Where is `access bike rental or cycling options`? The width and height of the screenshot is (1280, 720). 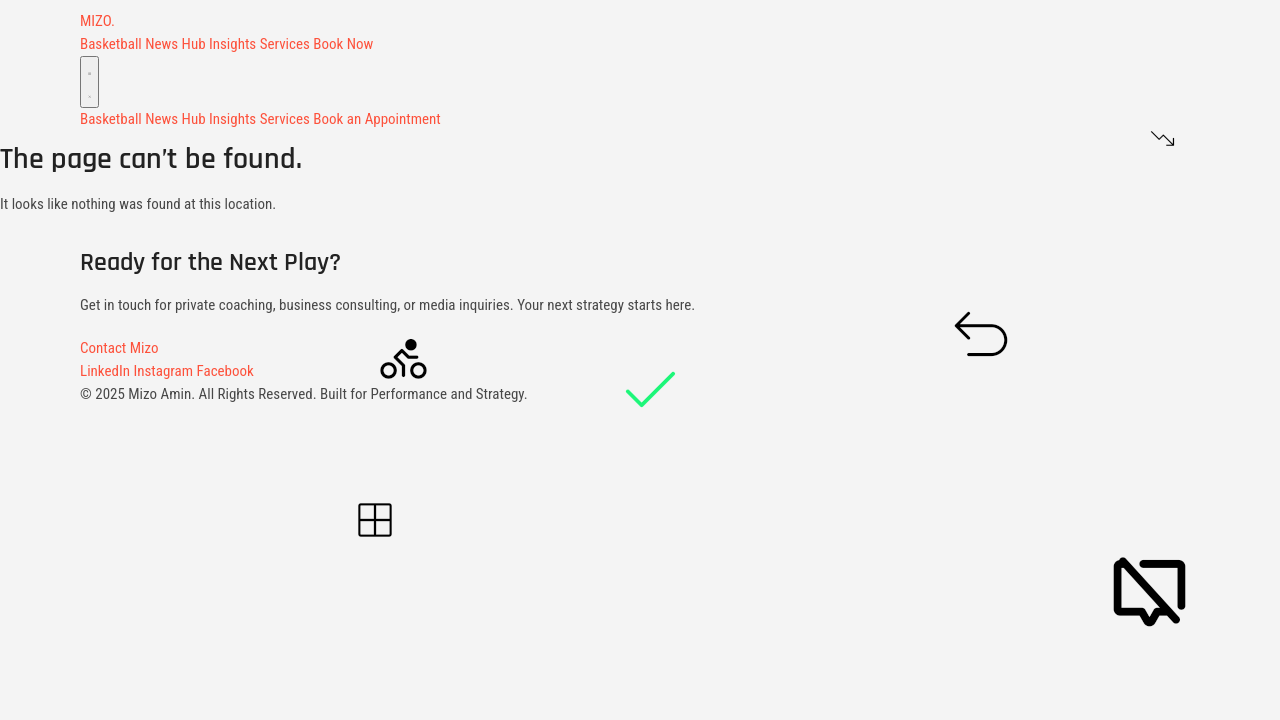
access bike rental or cycling options is located at coordinates (403, 360).